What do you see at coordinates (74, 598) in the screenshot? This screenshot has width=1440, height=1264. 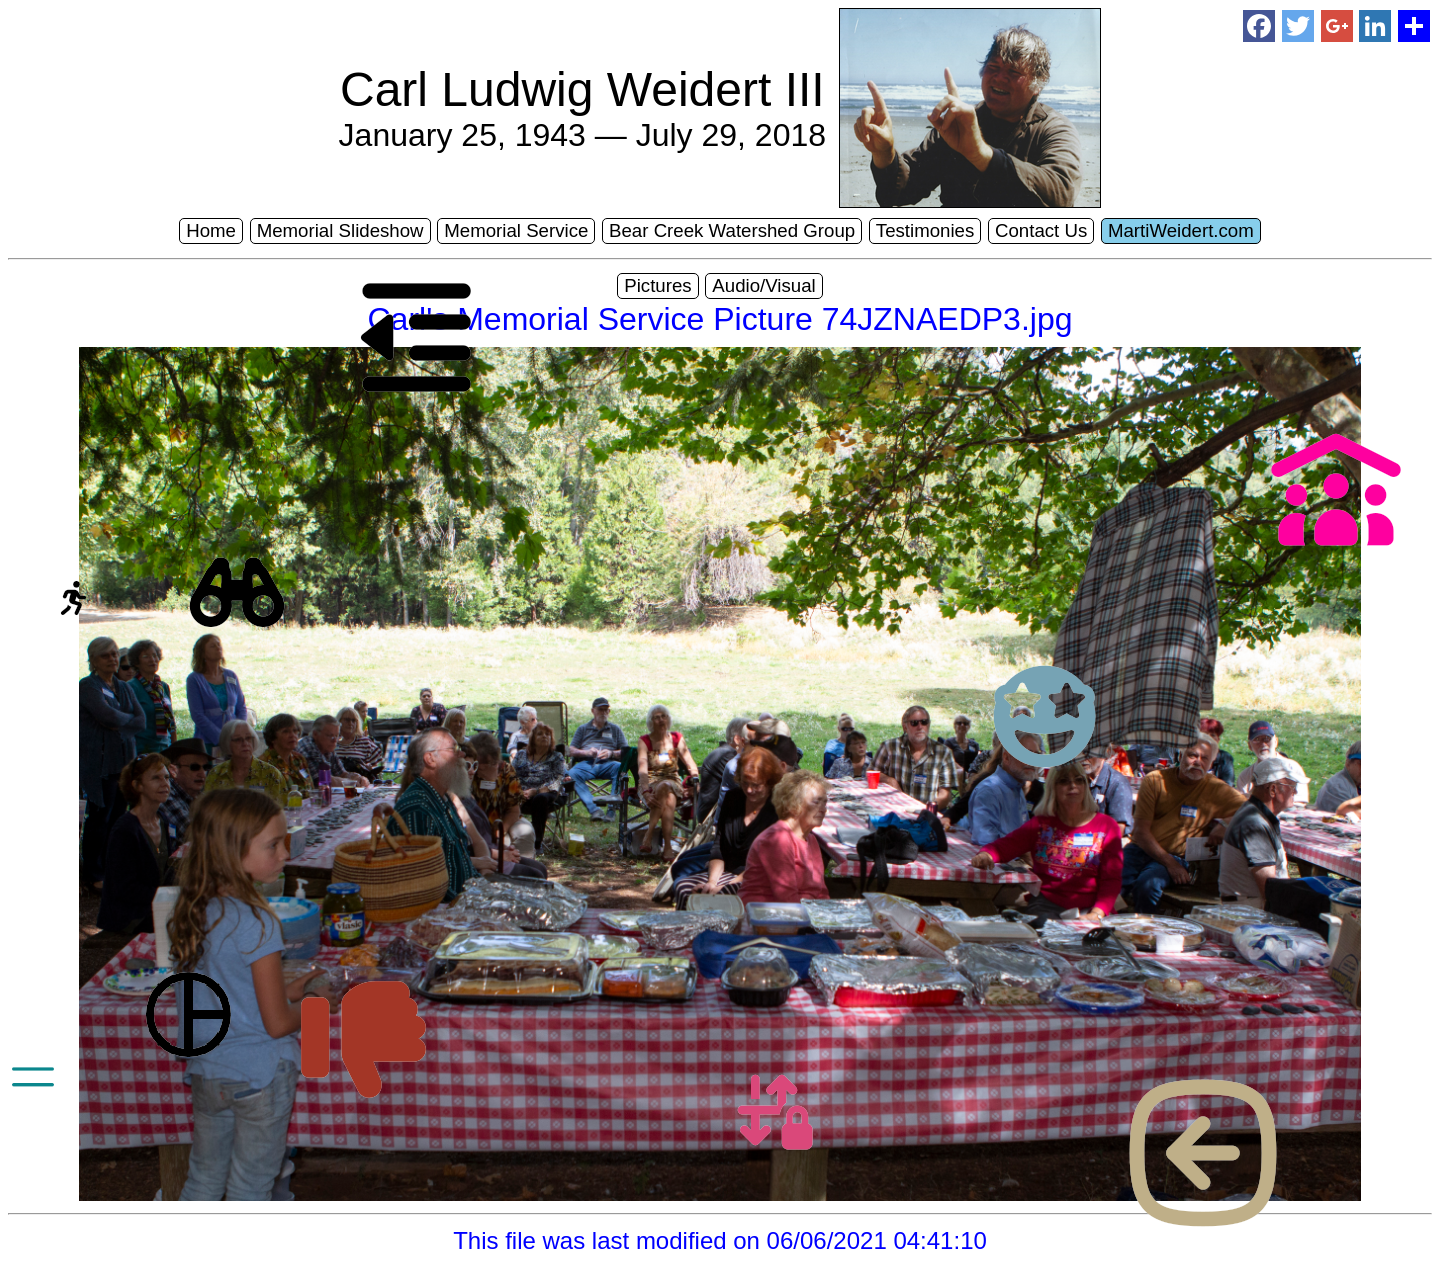 I see `start a run or workout session` at bounding box center [74, 598].